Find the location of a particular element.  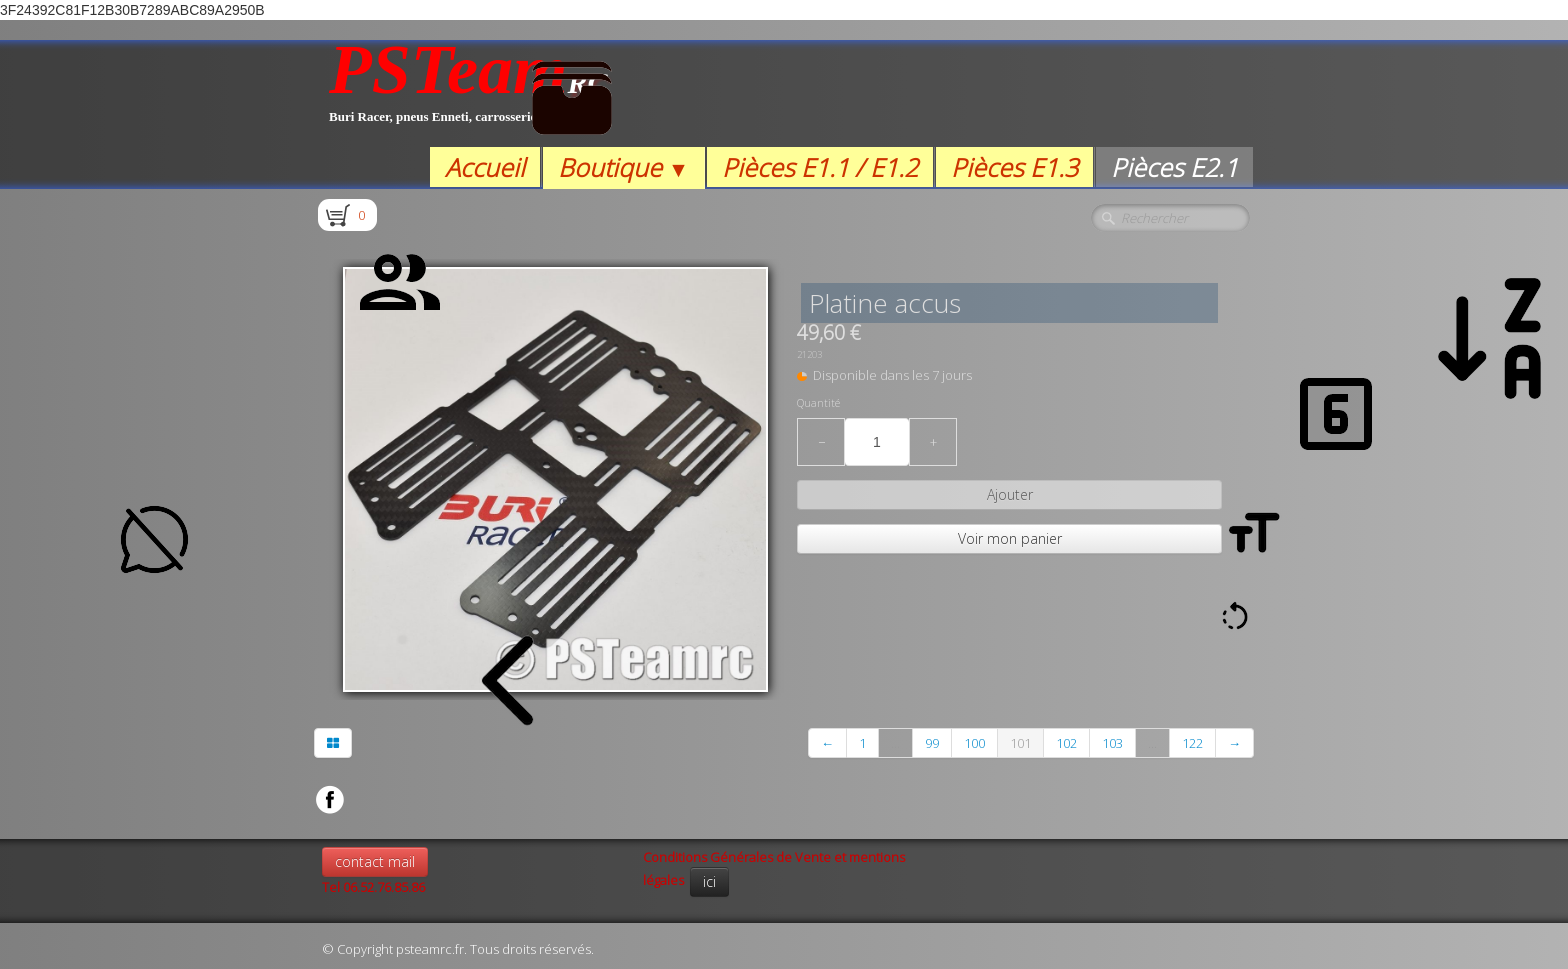

go back to the previous screen is located at coordinates (509, 680).